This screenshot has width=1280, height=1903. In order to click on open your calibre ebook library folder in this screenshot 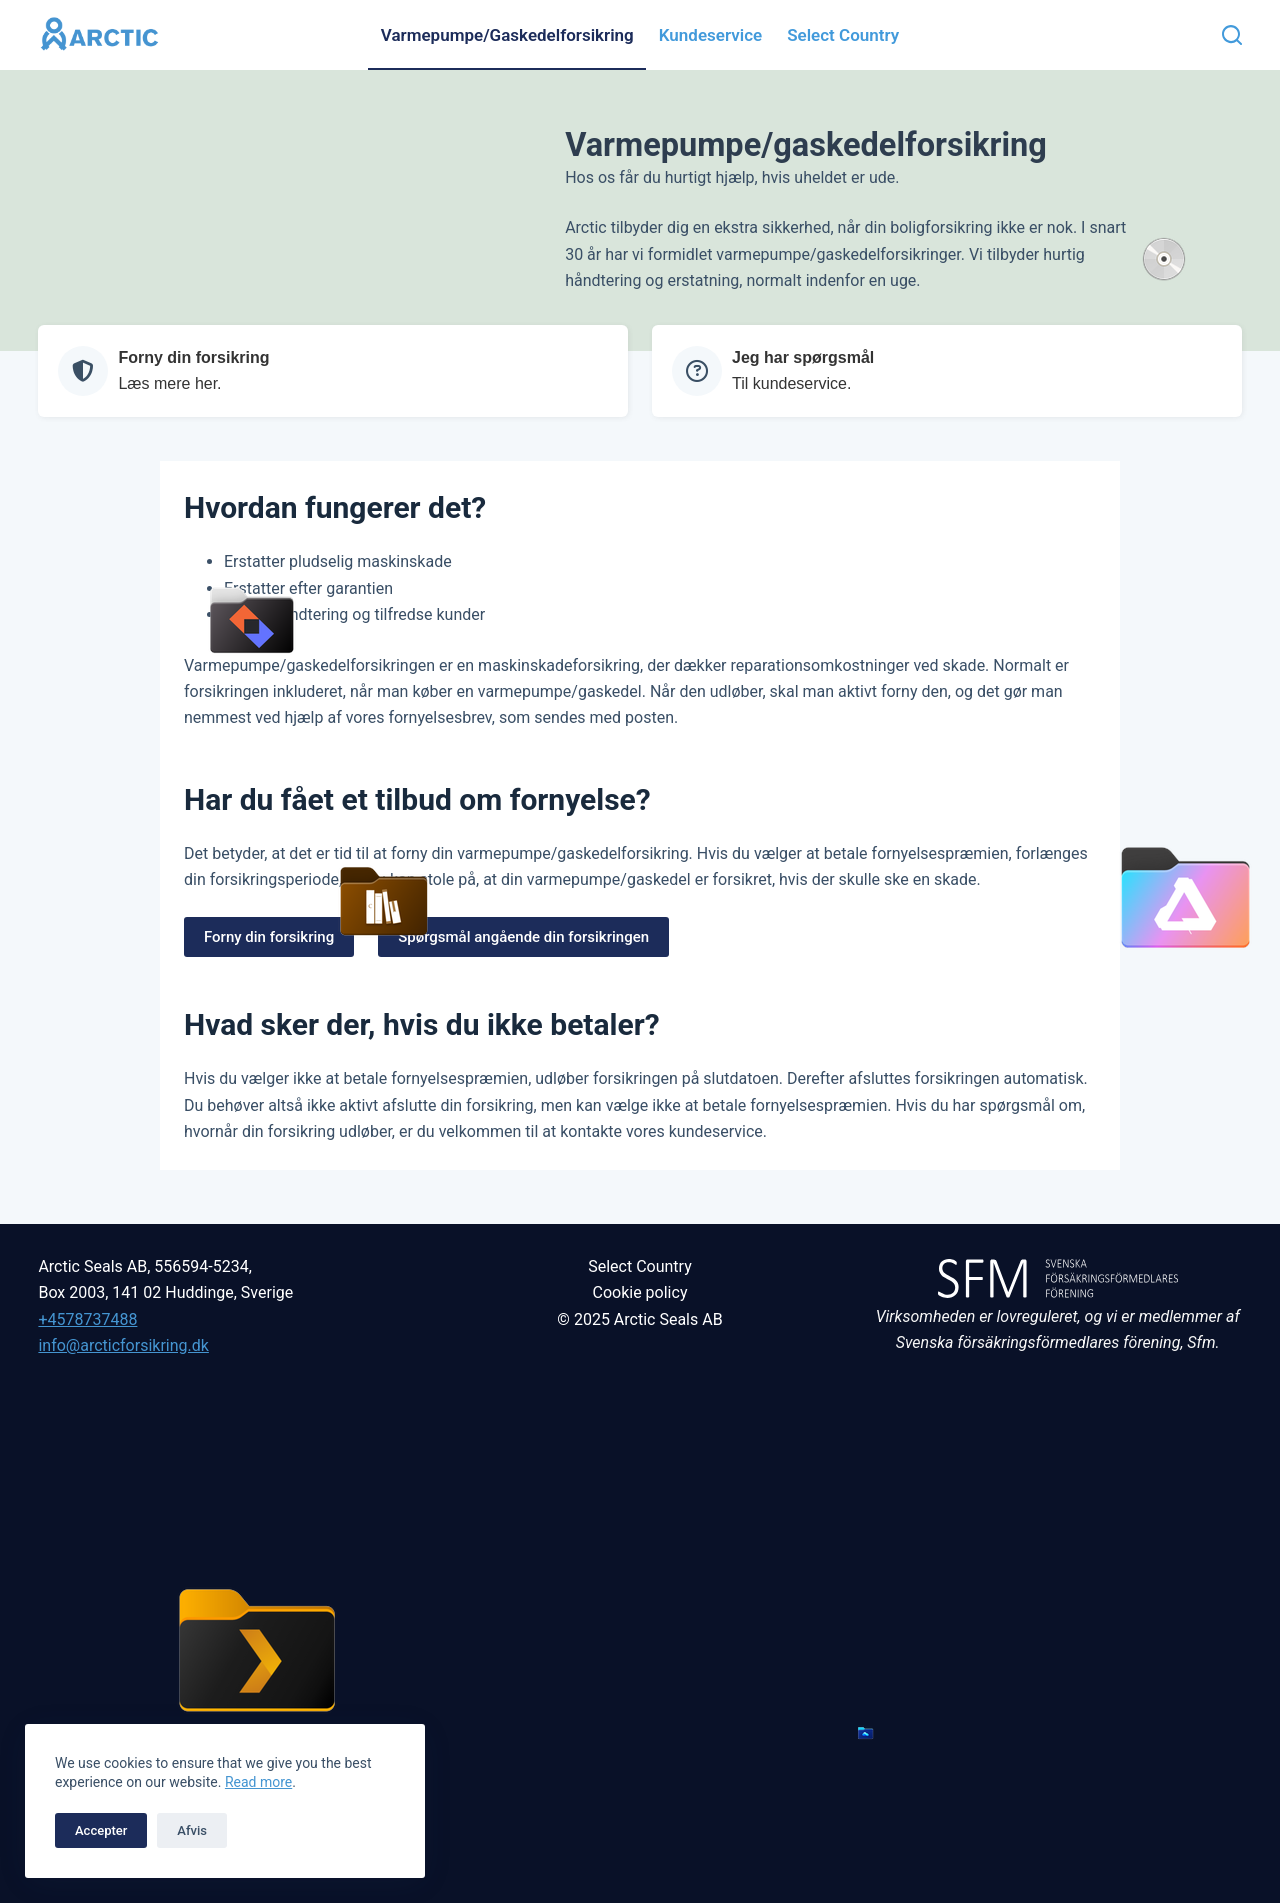, I will do `click(383, 903)`.